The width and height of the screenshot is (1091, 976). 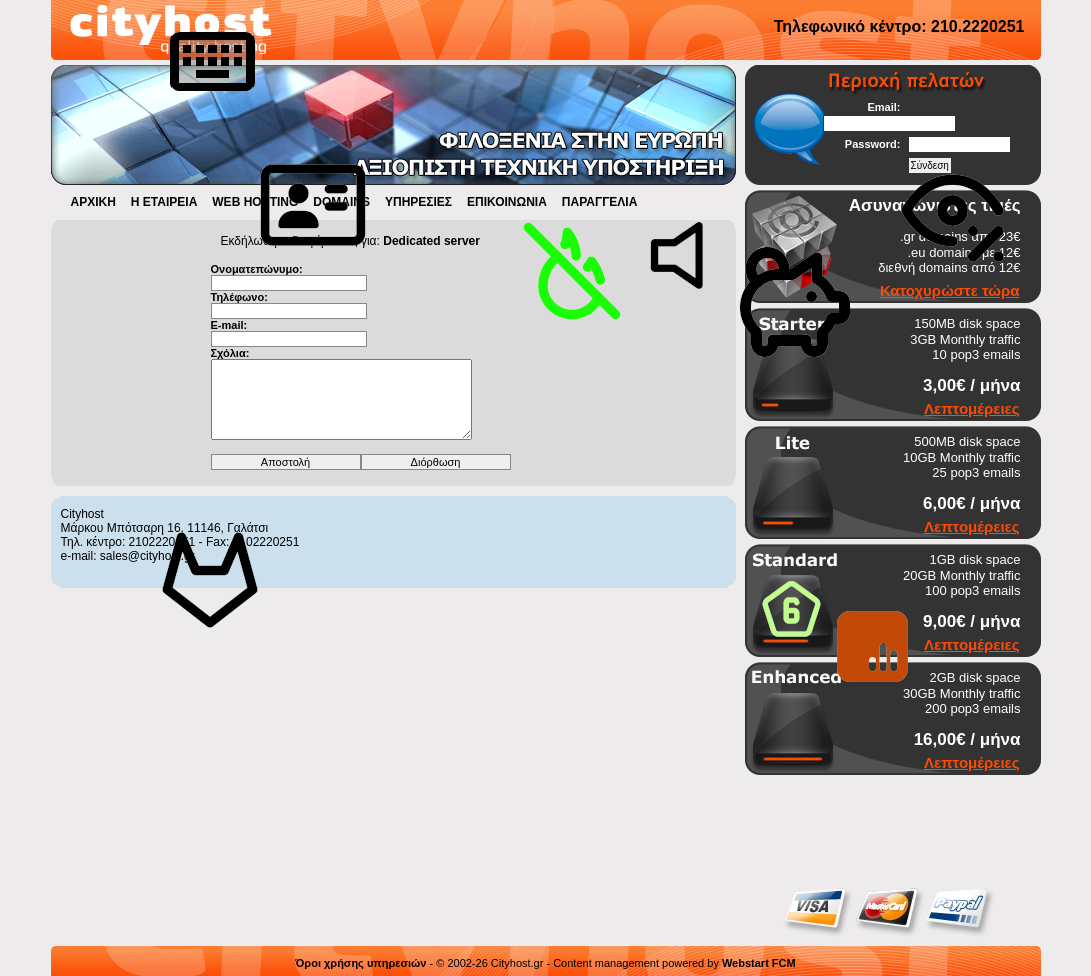 I want to click on view your savings account, so click(x=795, y=302).